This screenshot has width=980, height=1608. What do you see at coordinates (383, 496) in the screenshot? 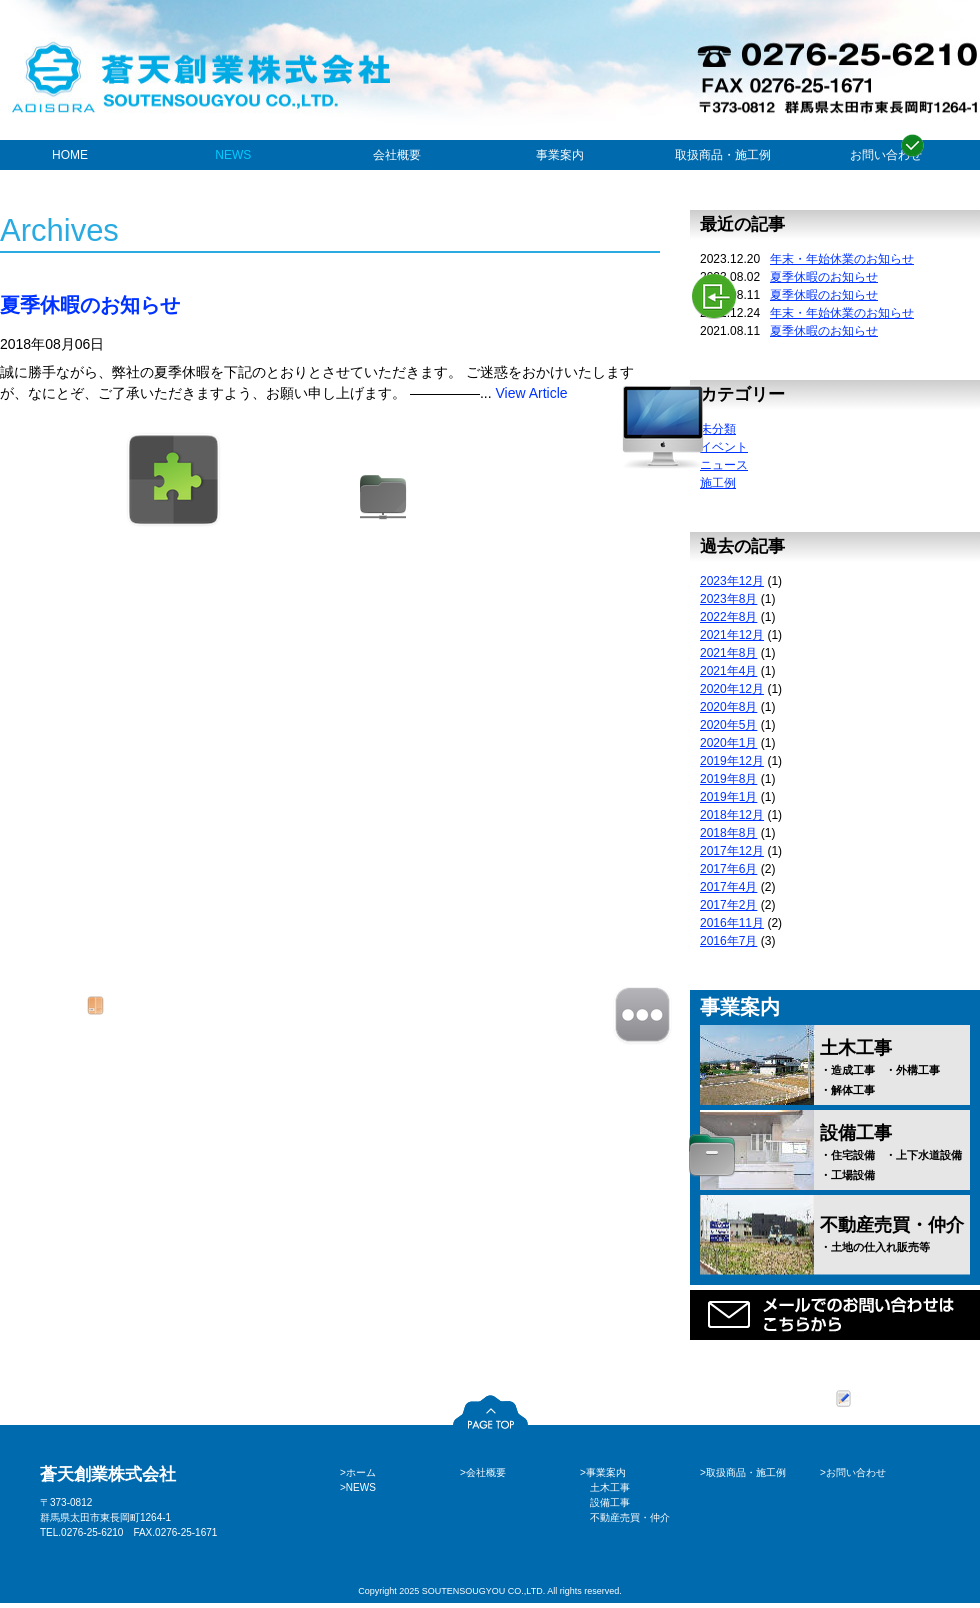
I see `access a remote or network folder` at bounding box center [383, 496].